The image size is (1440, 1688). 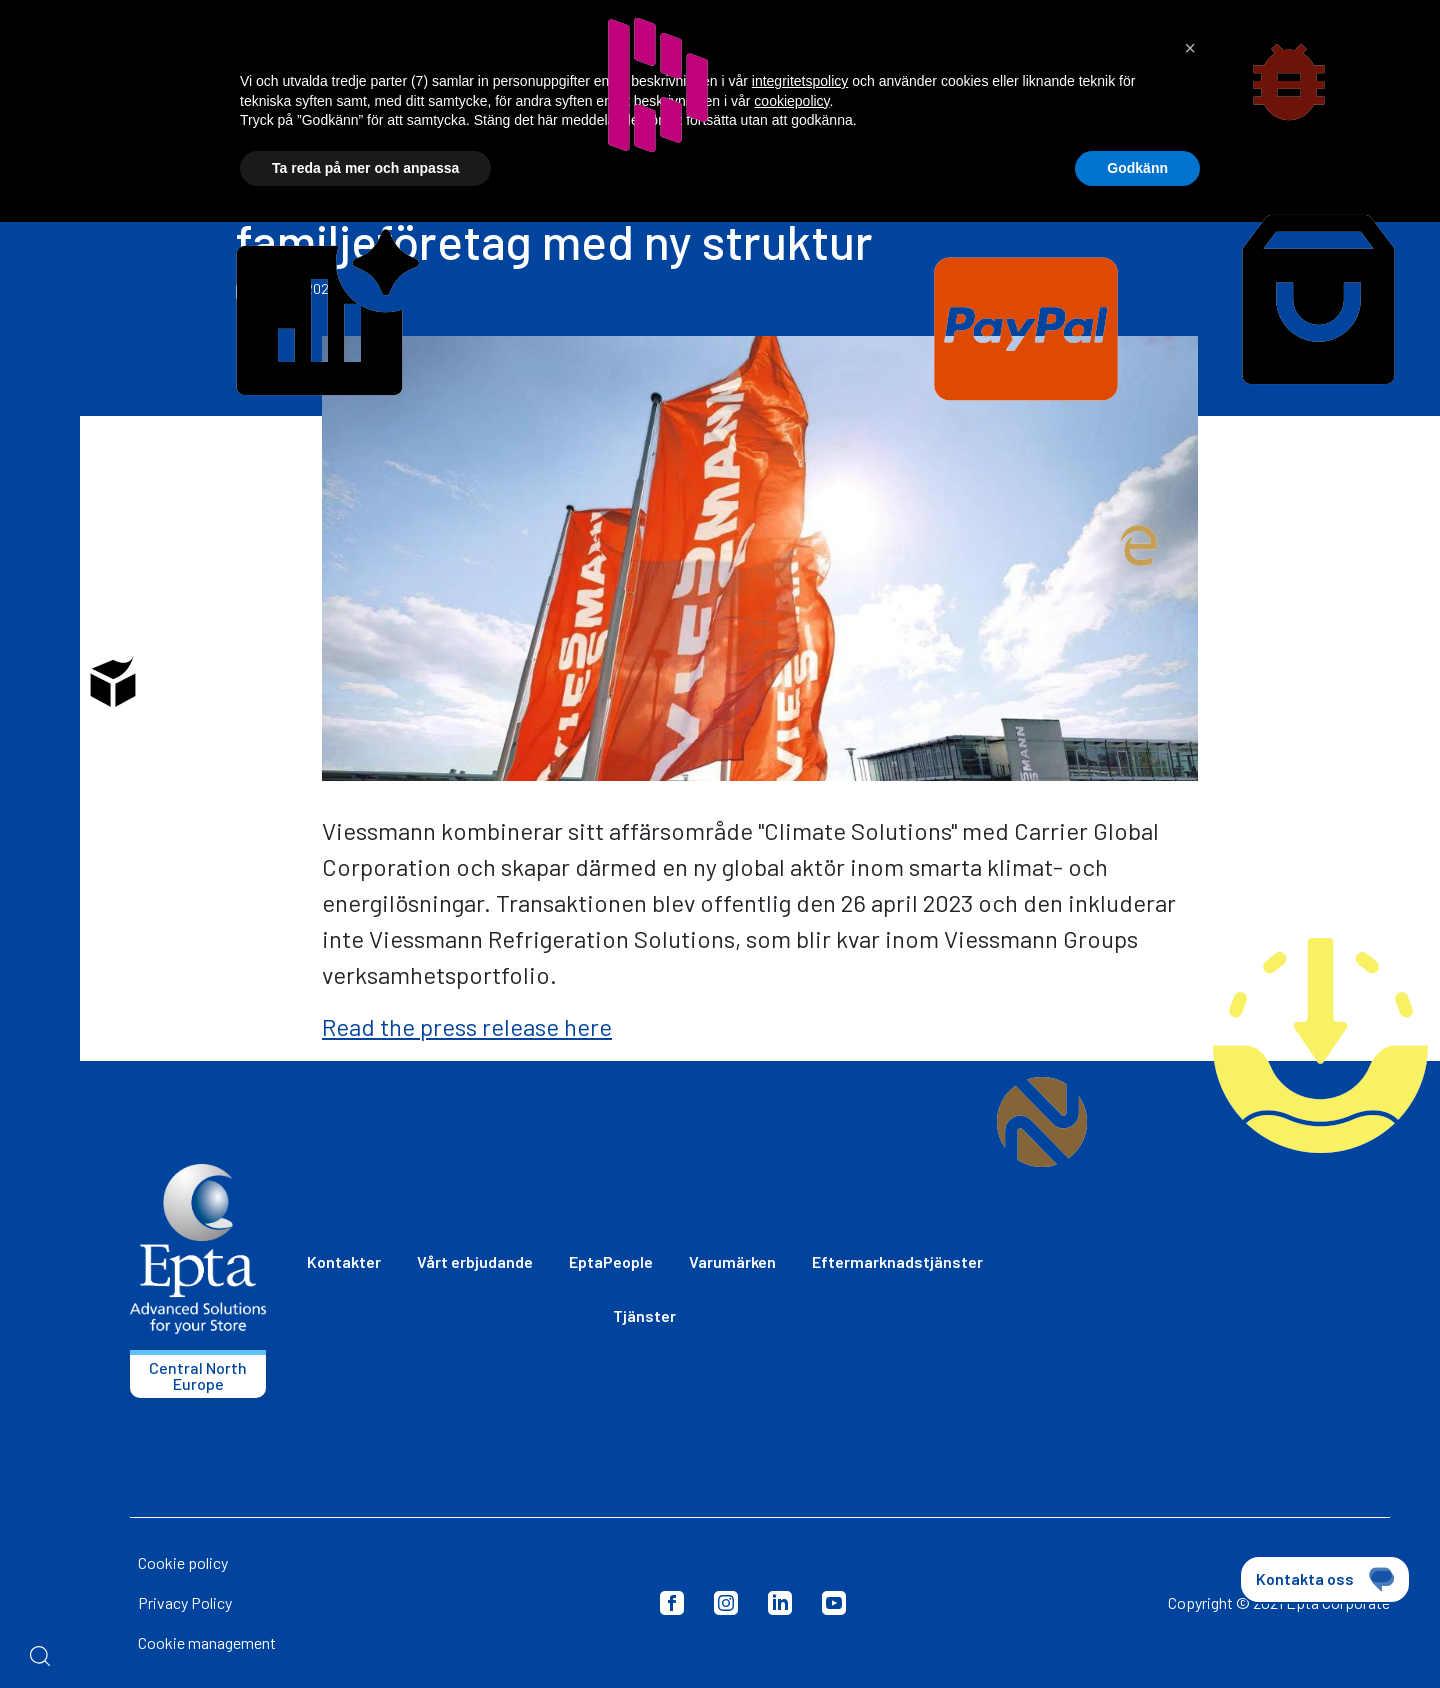 What do you see at coordinates (1026, 329) in the screenshot?
I see `pay with PayPal` at bounding box center [1026, 329].